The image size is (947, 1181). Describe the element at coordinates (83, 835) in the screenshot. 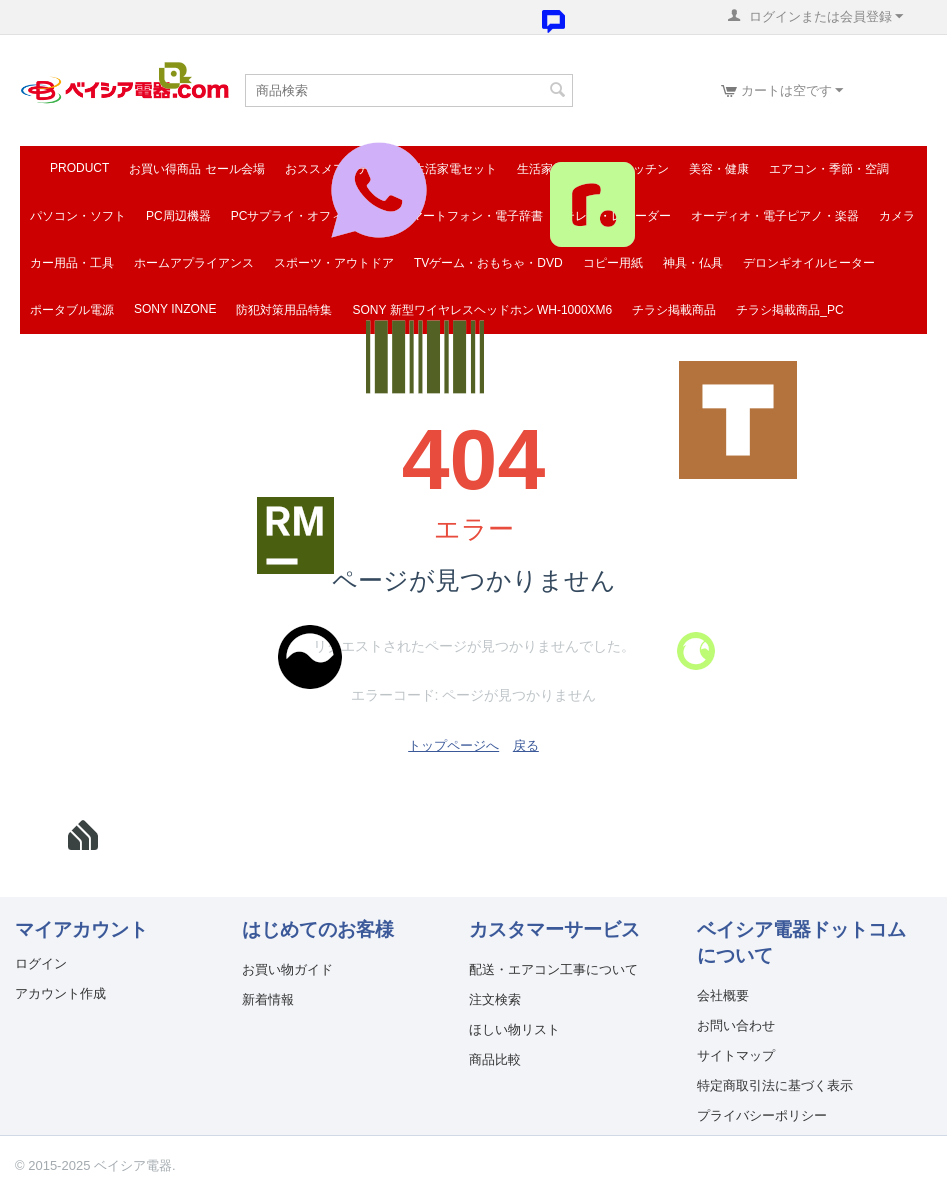

I see `open the kasa smart home app` at that location.